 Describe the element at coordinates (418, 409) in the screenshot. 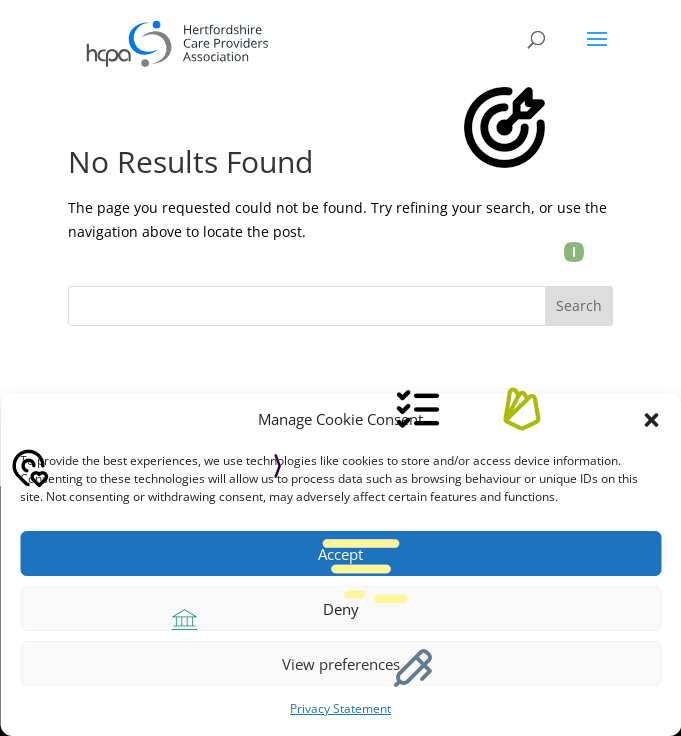

I see `view completed tasks` at that location.